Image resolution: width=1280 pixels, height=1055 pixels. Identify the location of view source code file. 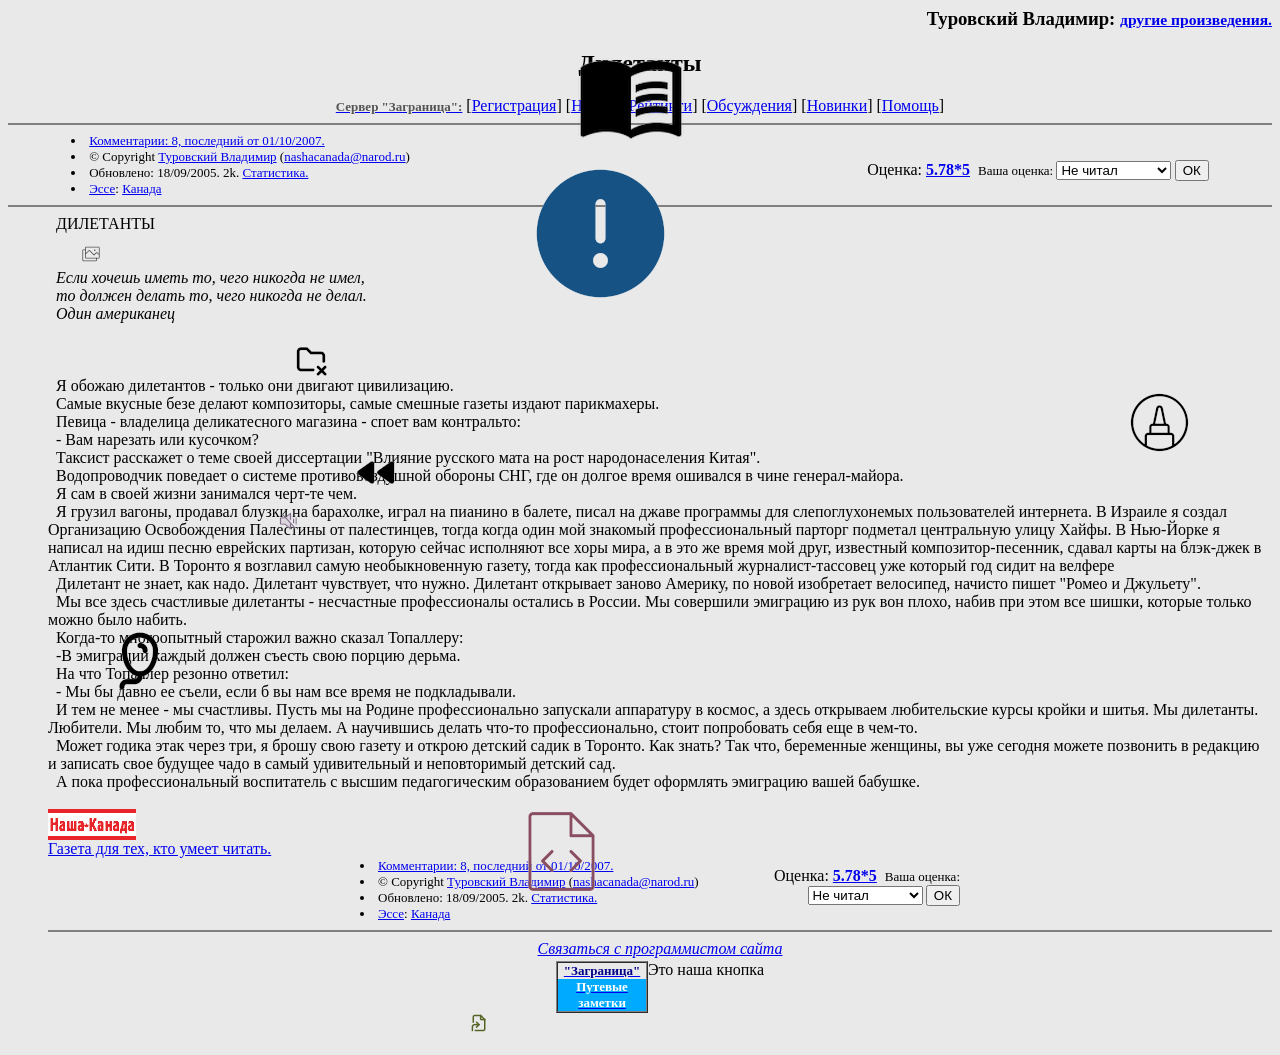
(561, 851).